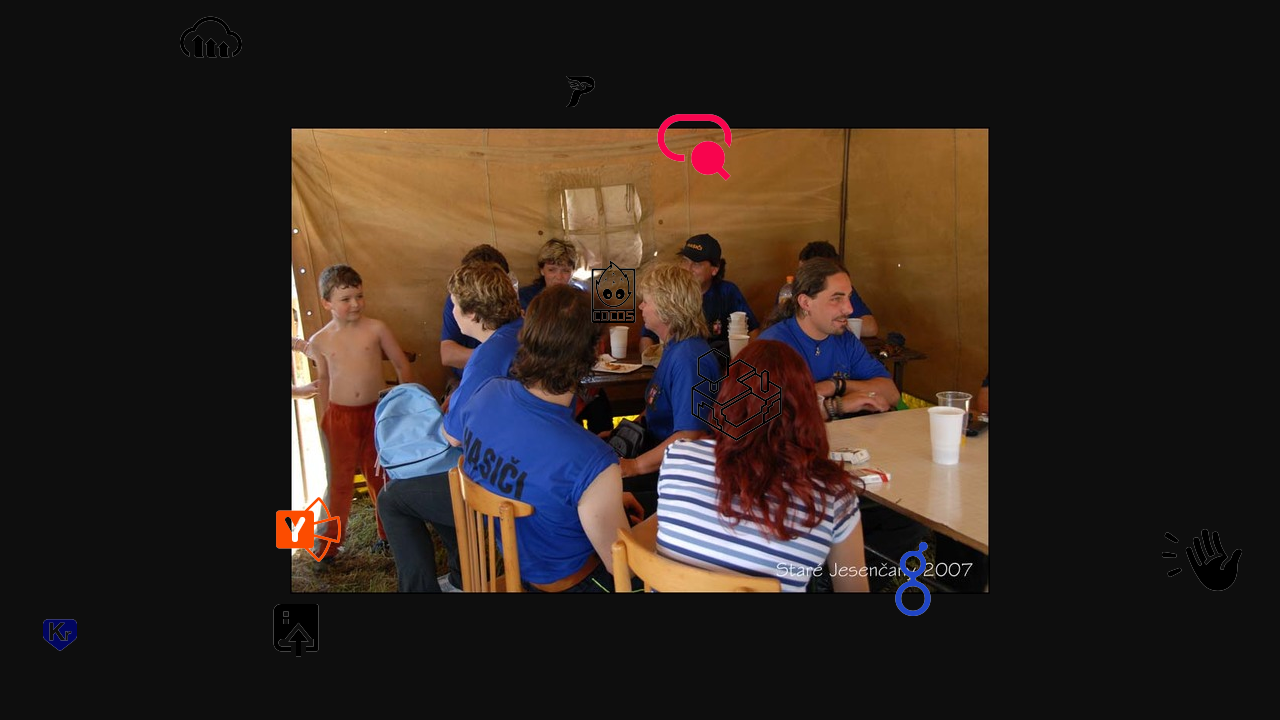  I want to click on launch minetest game, so click(736, 394).